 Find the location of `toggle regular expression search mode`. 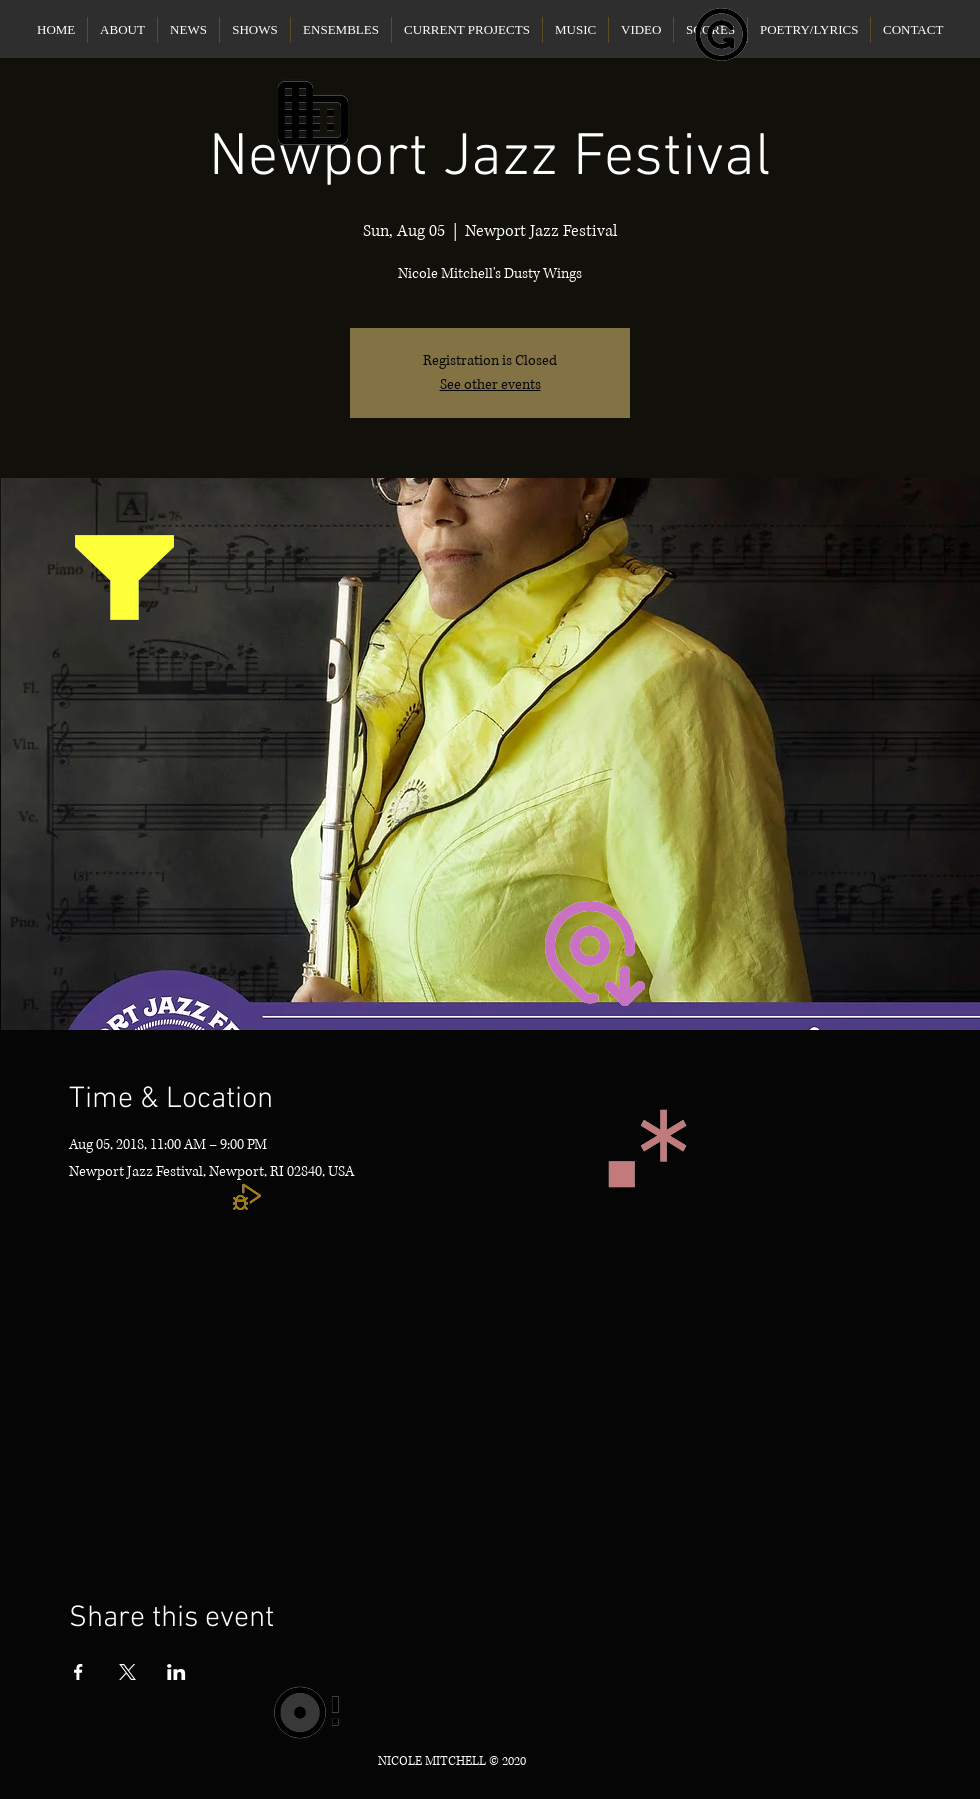

toggle regular expression search mode is located at coordinates (647, 1148).